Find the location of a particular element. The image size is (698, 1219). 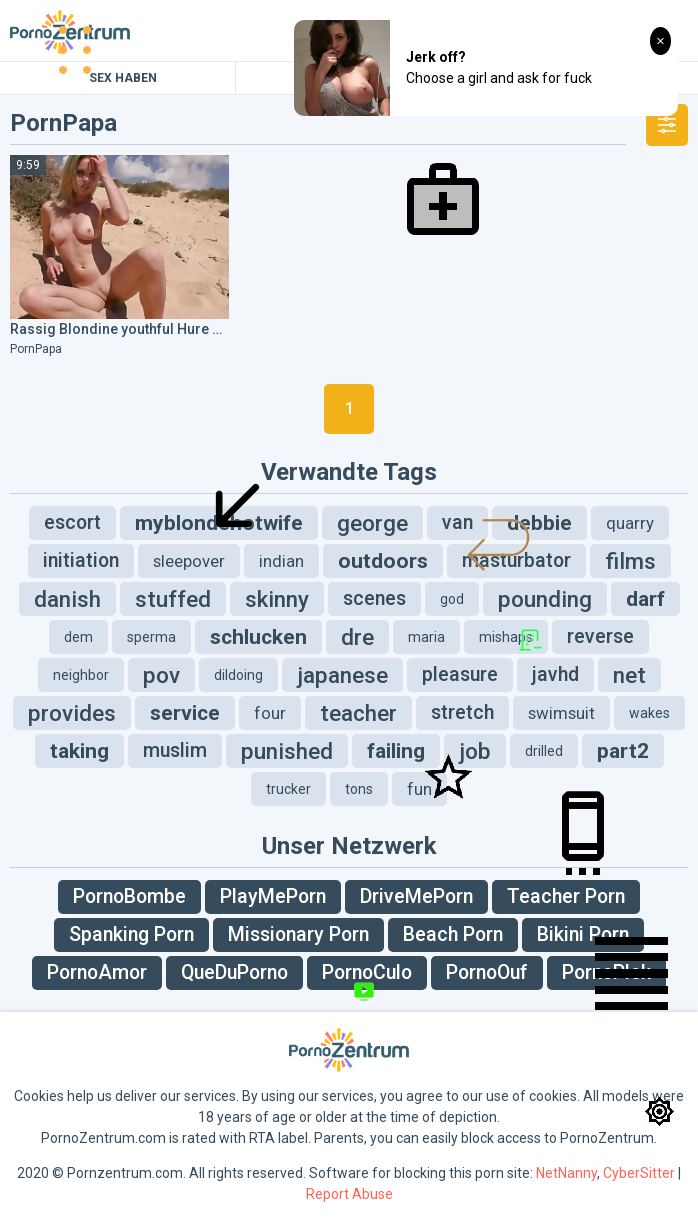

navigate to the bottom-left section is located at coordinates (237, 505).